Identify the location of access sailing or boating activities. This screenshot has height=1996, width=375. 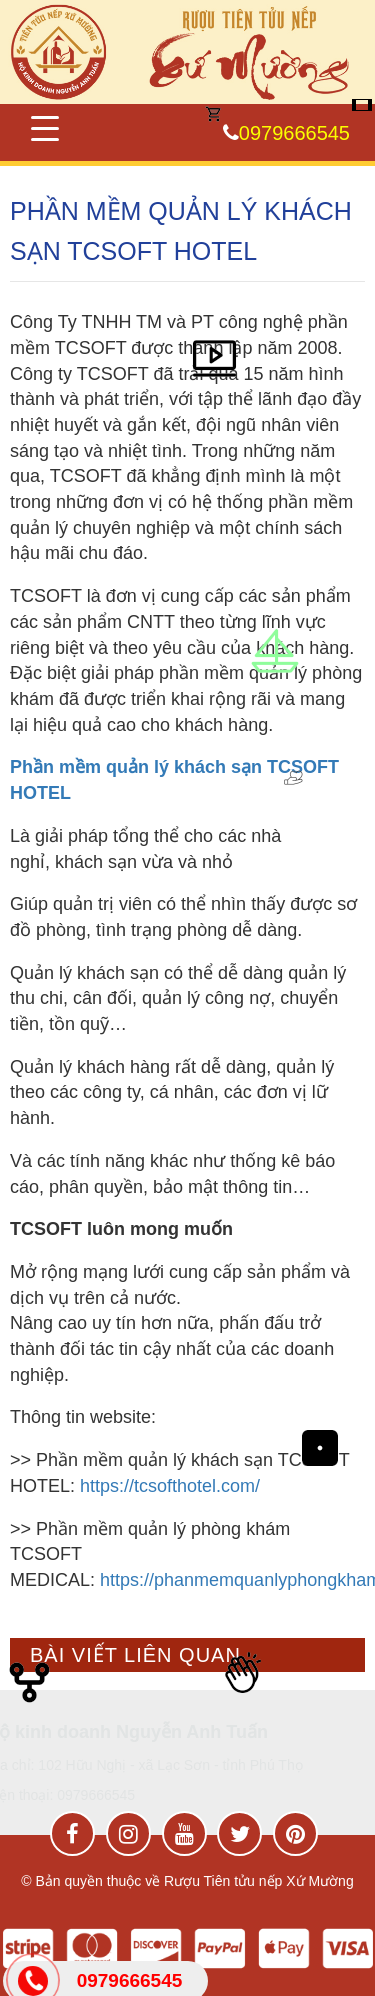
(275, 654).